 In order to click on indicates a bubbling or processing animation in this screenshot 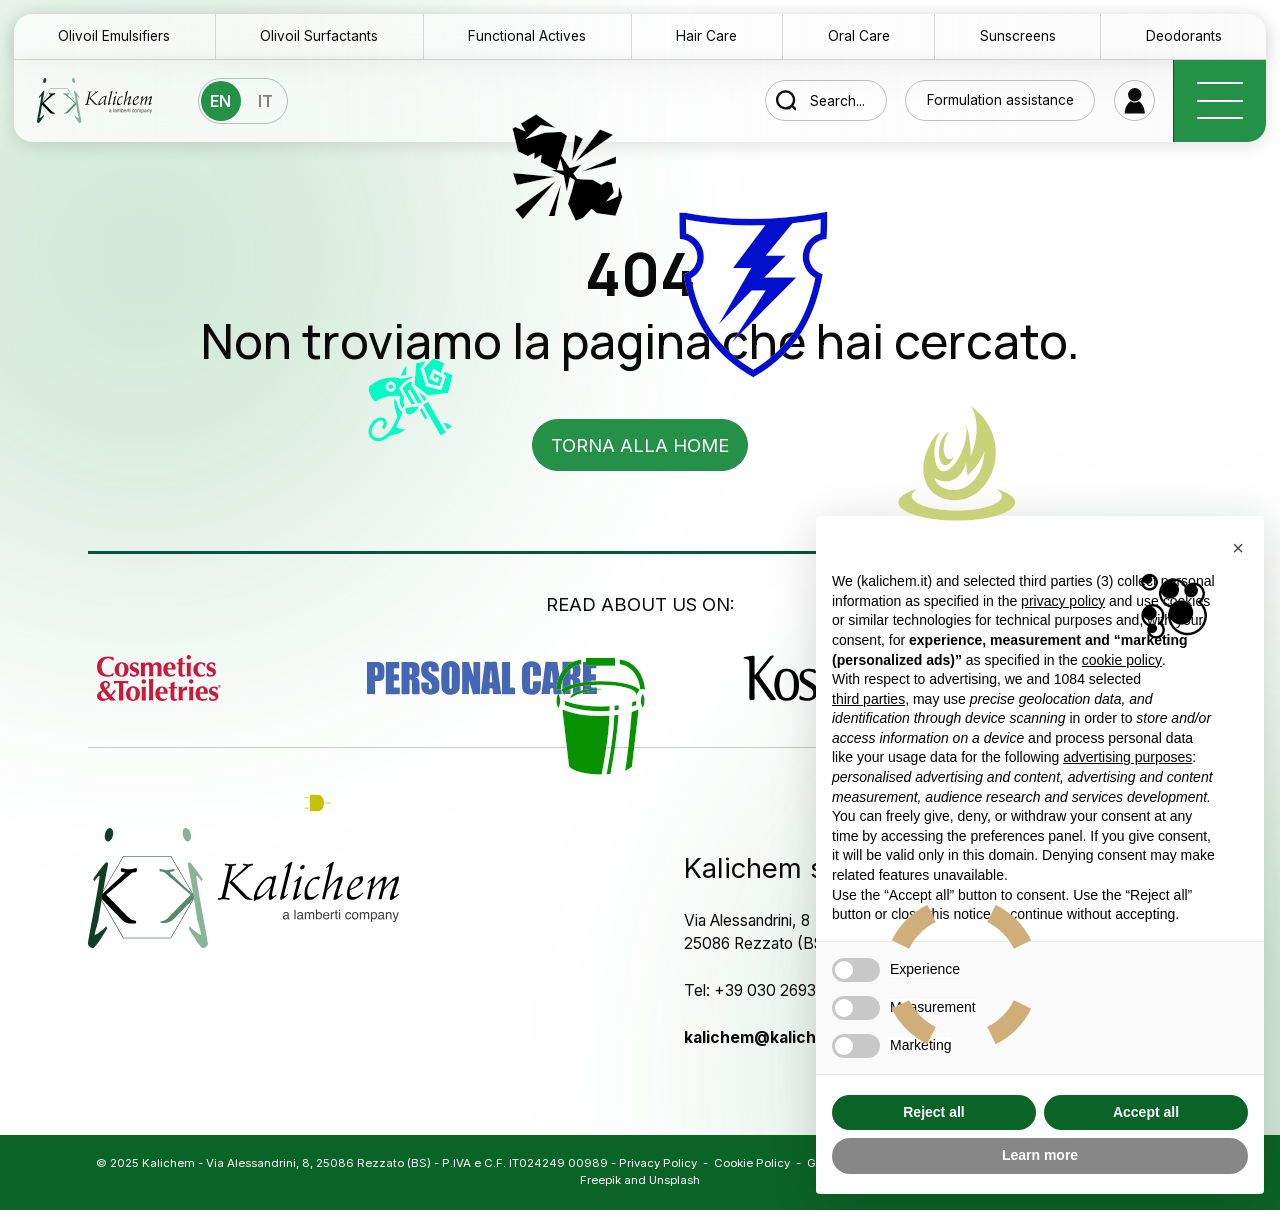, I will do `click(1174, 606)`.